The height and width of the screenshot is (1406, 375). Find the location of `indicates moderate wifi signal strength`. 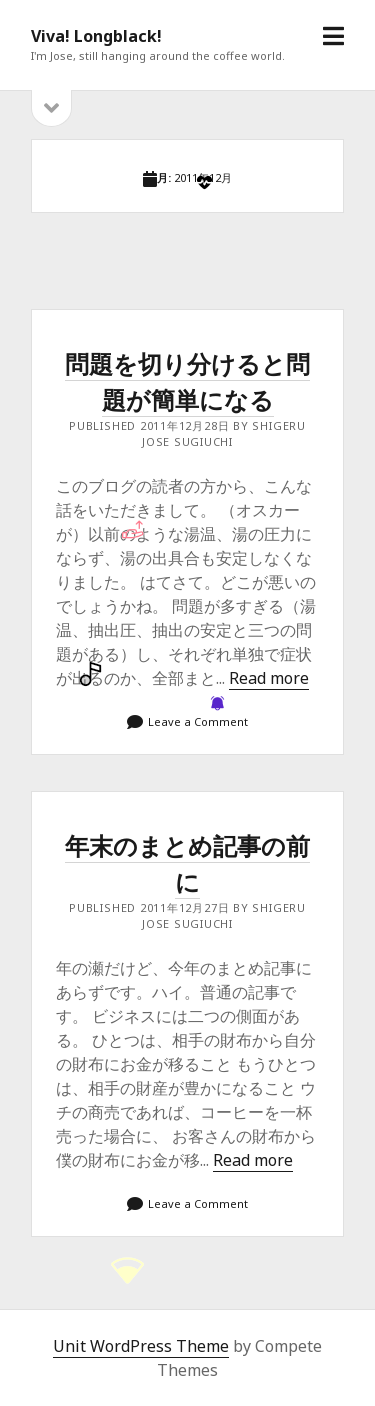

indicates moderate wifi signal strength is located at coordinates (127, 1270).